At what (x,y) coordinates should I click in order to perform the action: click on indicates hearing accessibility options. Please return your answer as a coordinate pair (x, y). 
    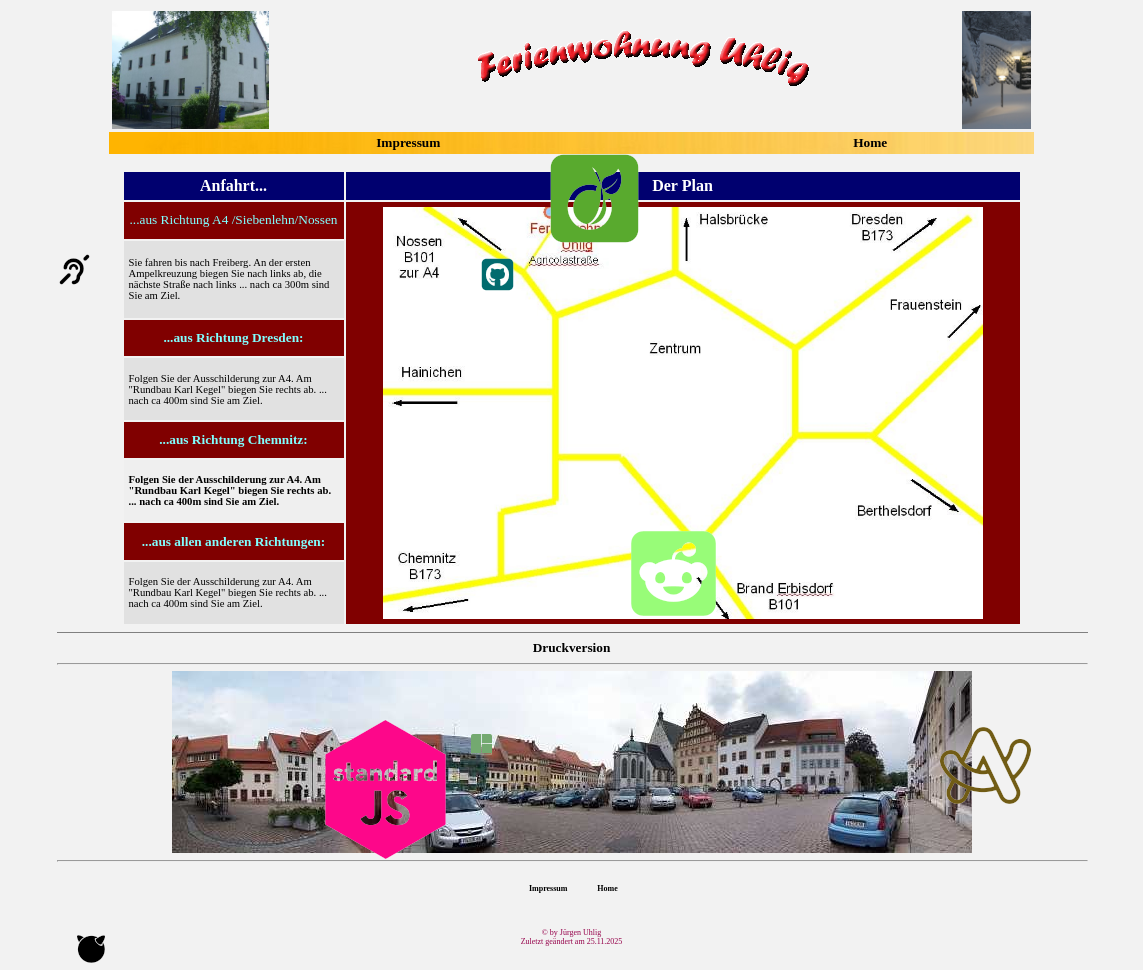
    Looking at the image, I should click on (74, 269).